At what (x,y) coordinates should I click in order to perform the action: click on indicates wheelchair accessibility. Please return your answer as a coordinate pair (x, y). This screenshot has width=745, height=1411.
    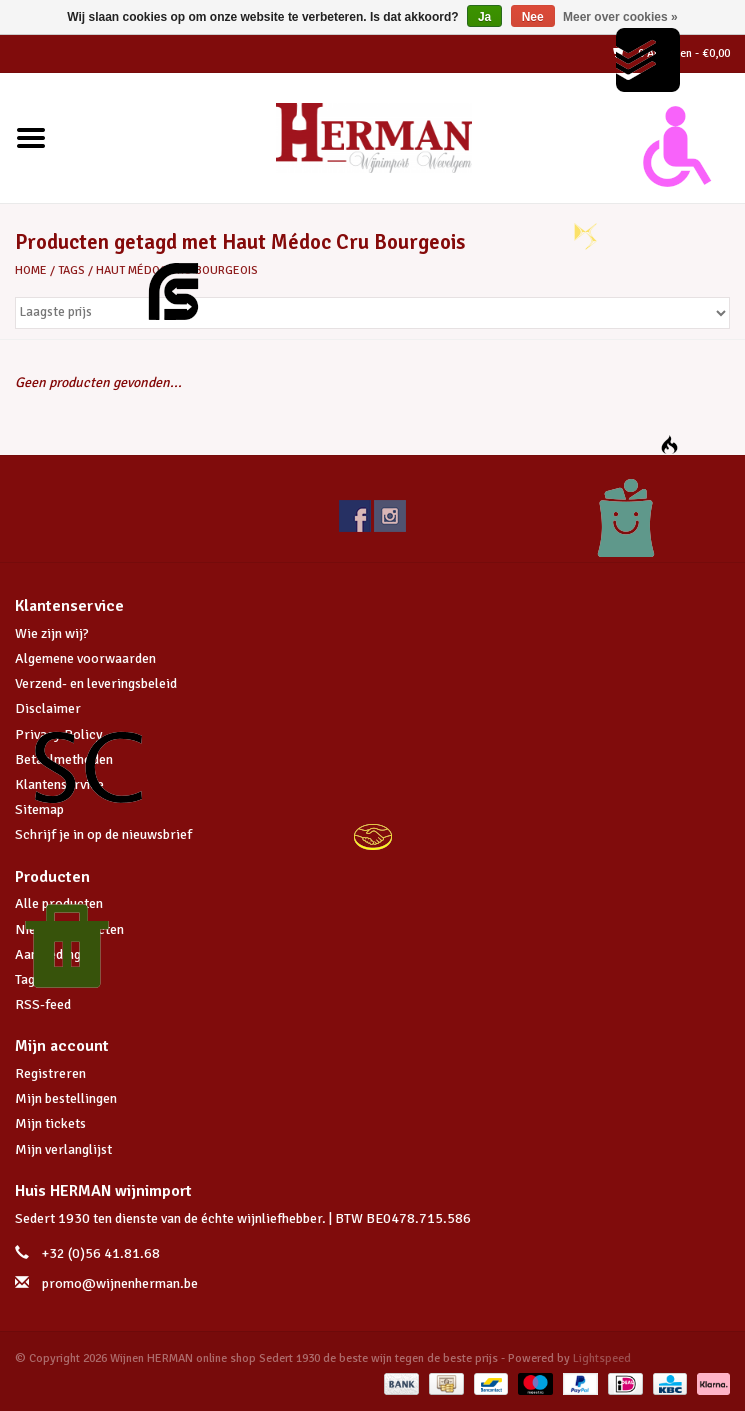
    Looking at the image, I should click on (675, 146).